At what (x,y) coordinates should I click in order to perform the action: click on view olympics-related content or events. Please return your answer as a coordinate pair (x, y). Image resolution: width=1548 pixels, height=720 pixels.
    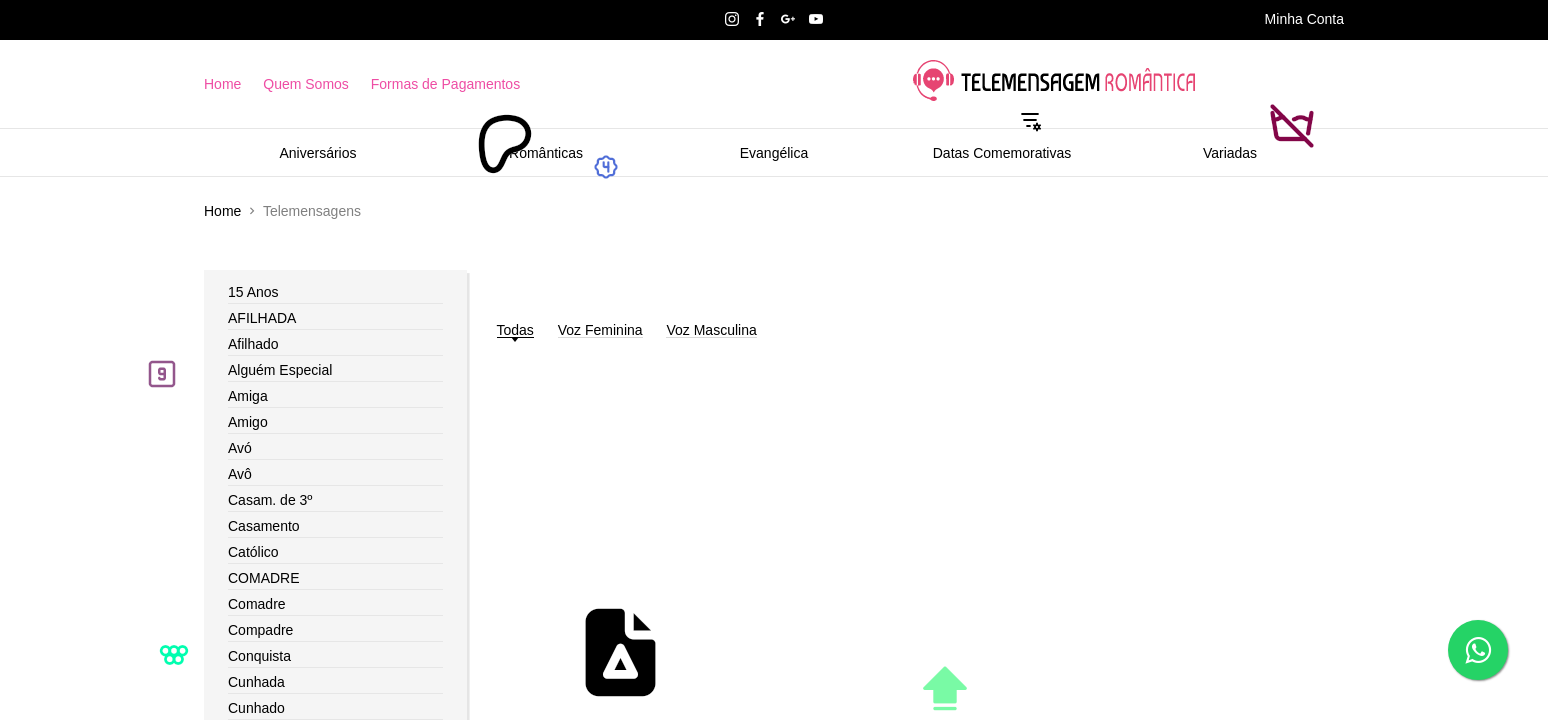
    Looking at the image, I should click on (174, 655).